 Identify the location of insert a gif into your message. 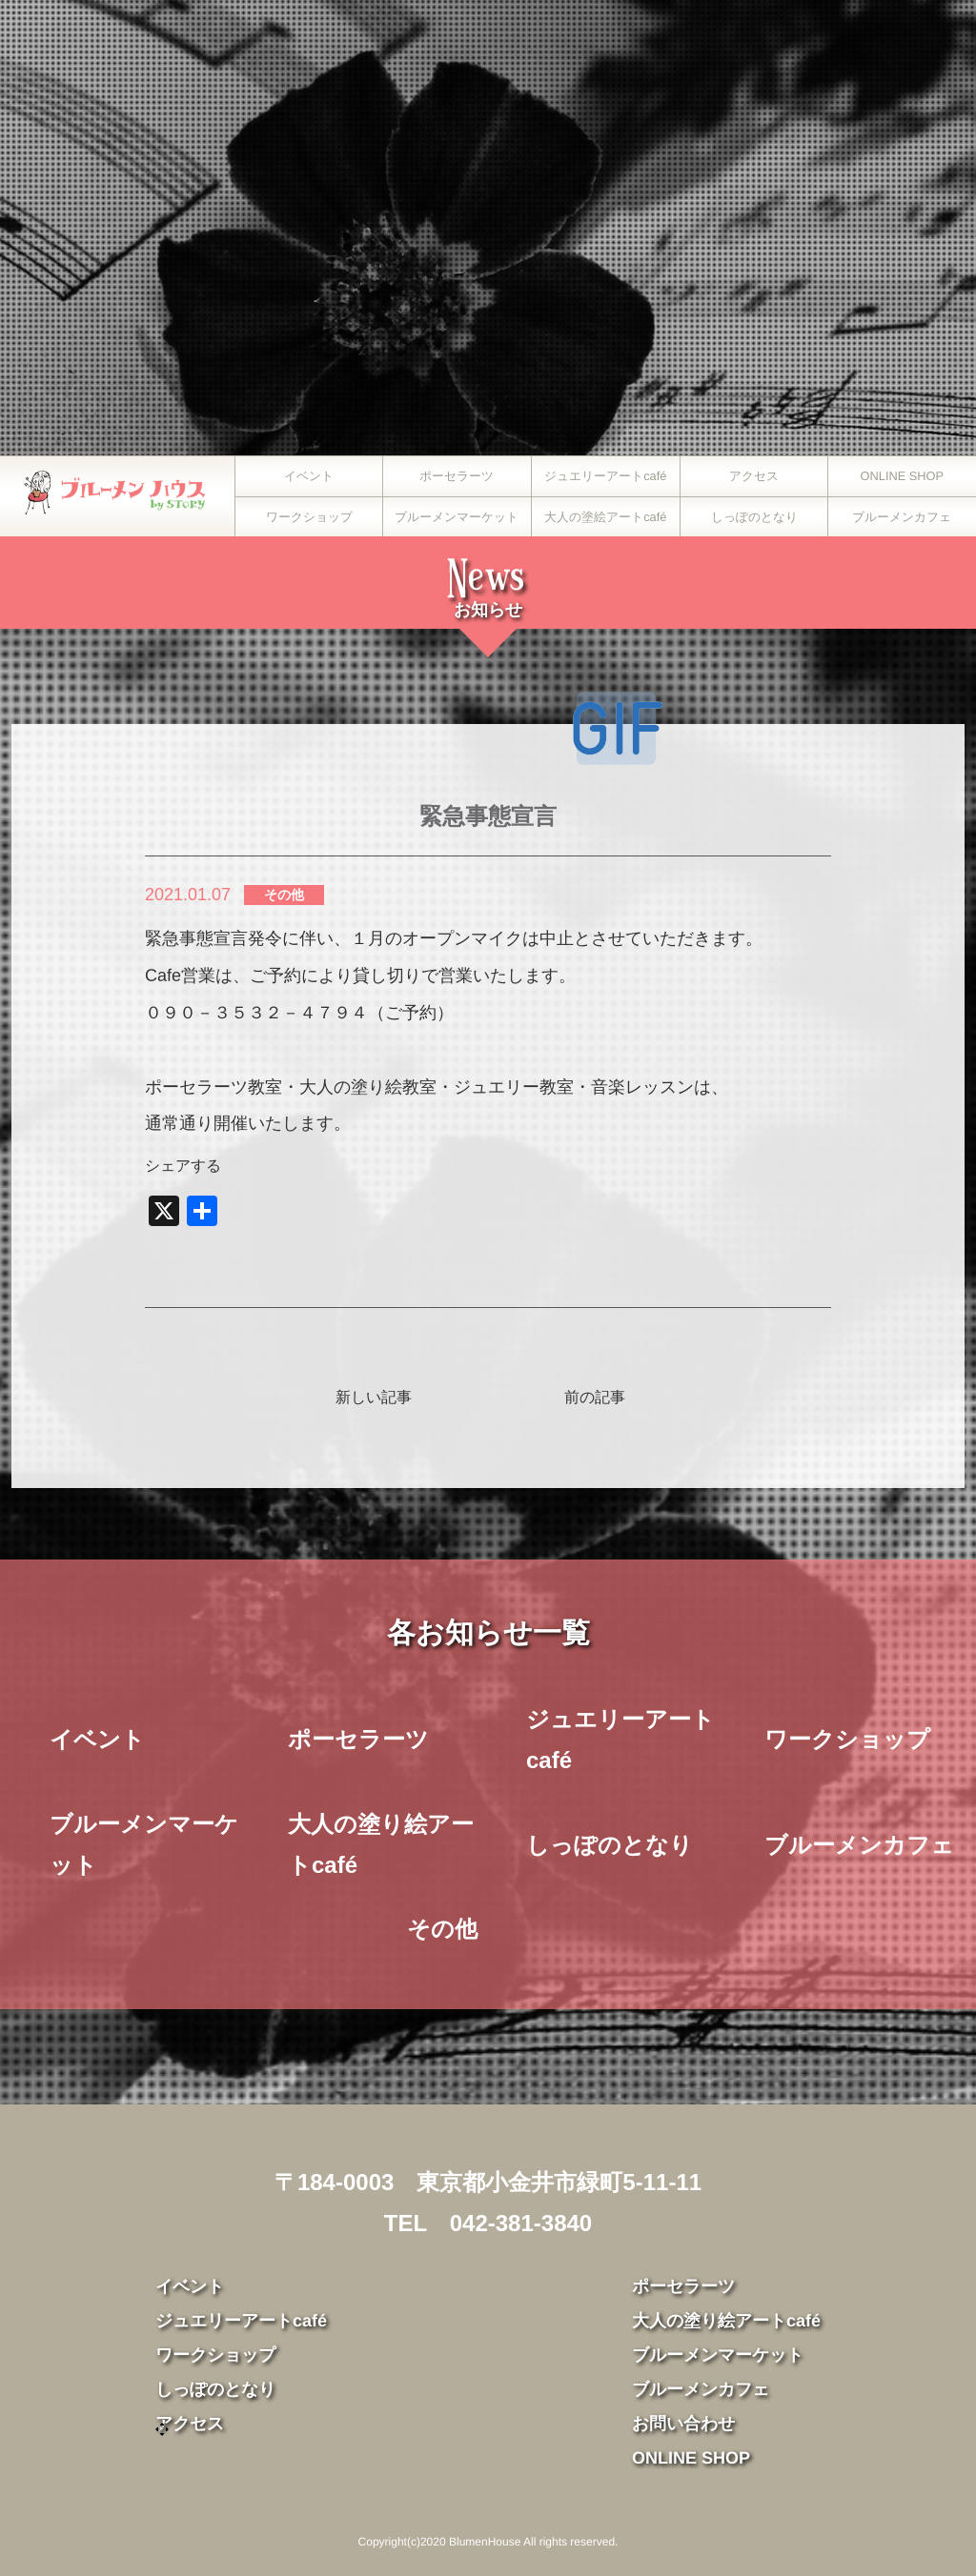
(616, 728).